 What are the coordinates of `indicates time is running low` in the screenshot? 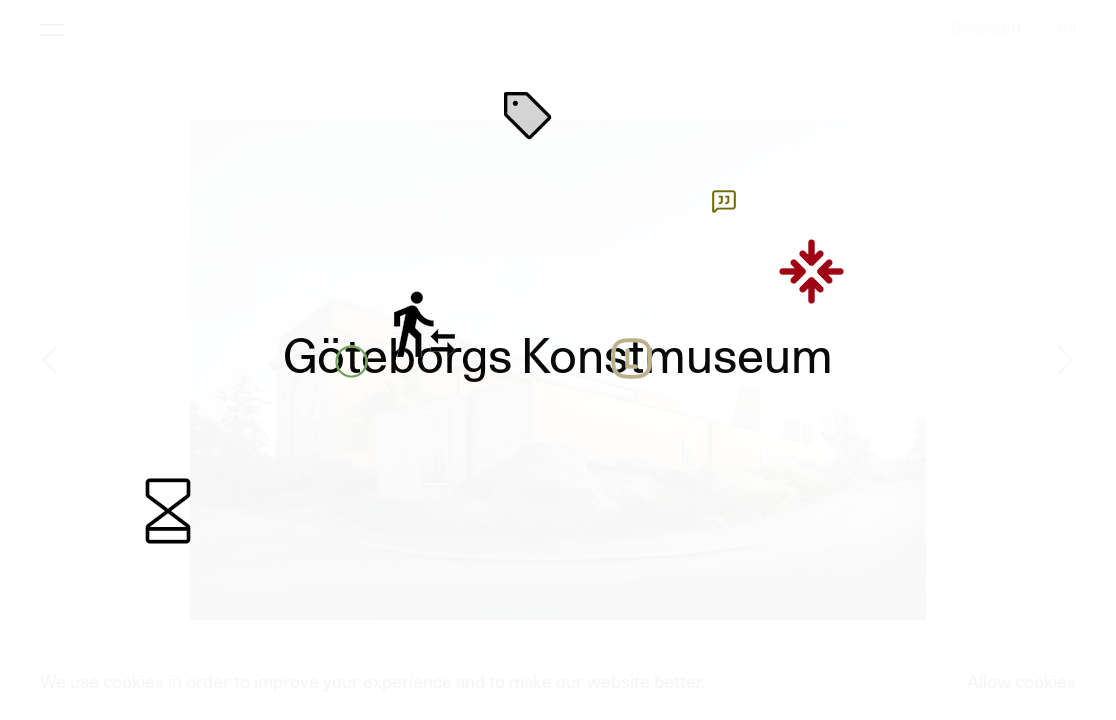 It's located at (168, 511).